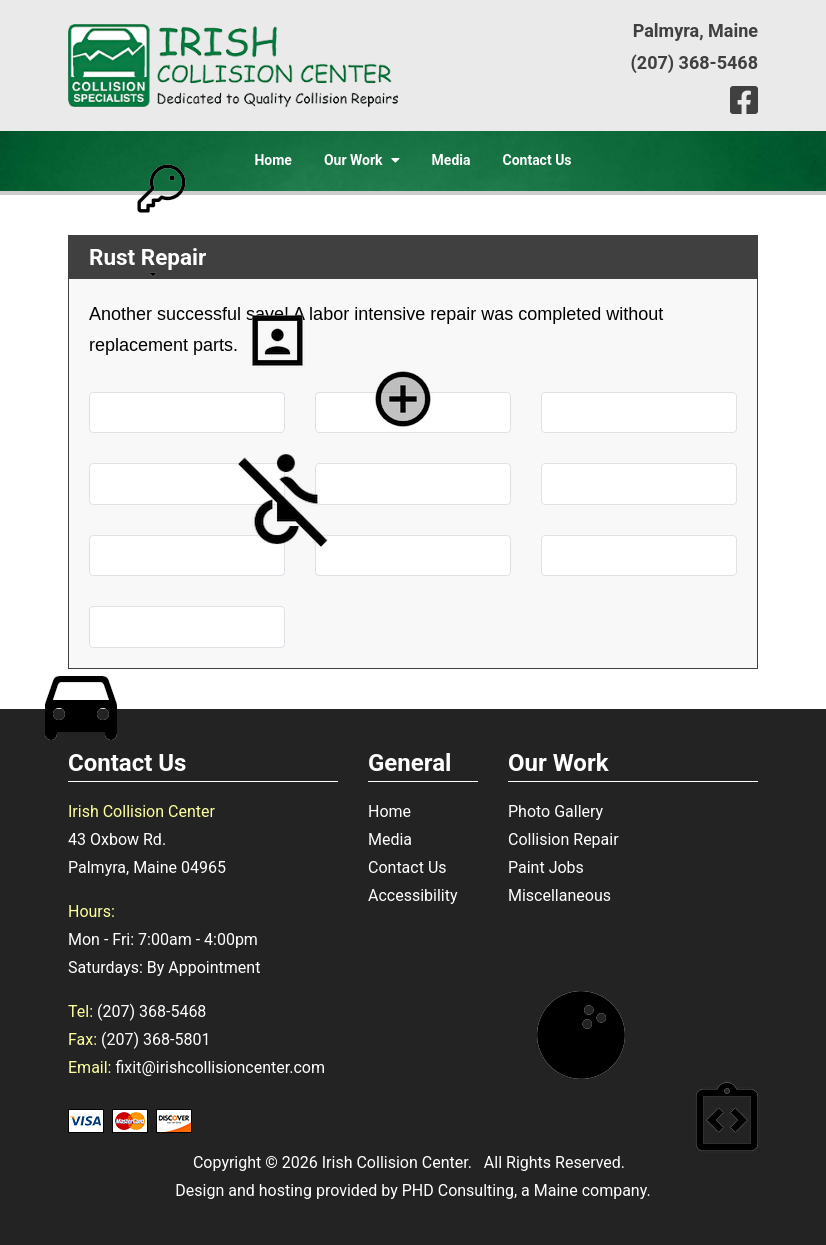 Image resolution: width=826 pixels, height=1245 pixels. I want to click on access bowling game or activity, so click(581, 1035).